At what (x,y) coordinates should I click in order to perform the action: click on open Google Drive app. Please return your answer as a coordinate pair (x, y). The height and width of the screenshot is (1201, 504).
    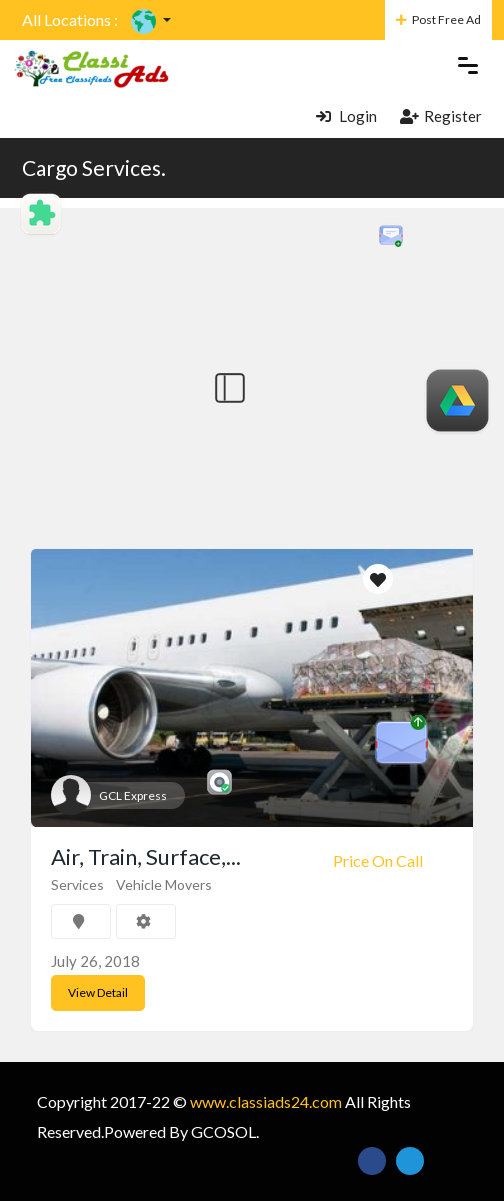
    Looking at the image, I should click on (457, 400).